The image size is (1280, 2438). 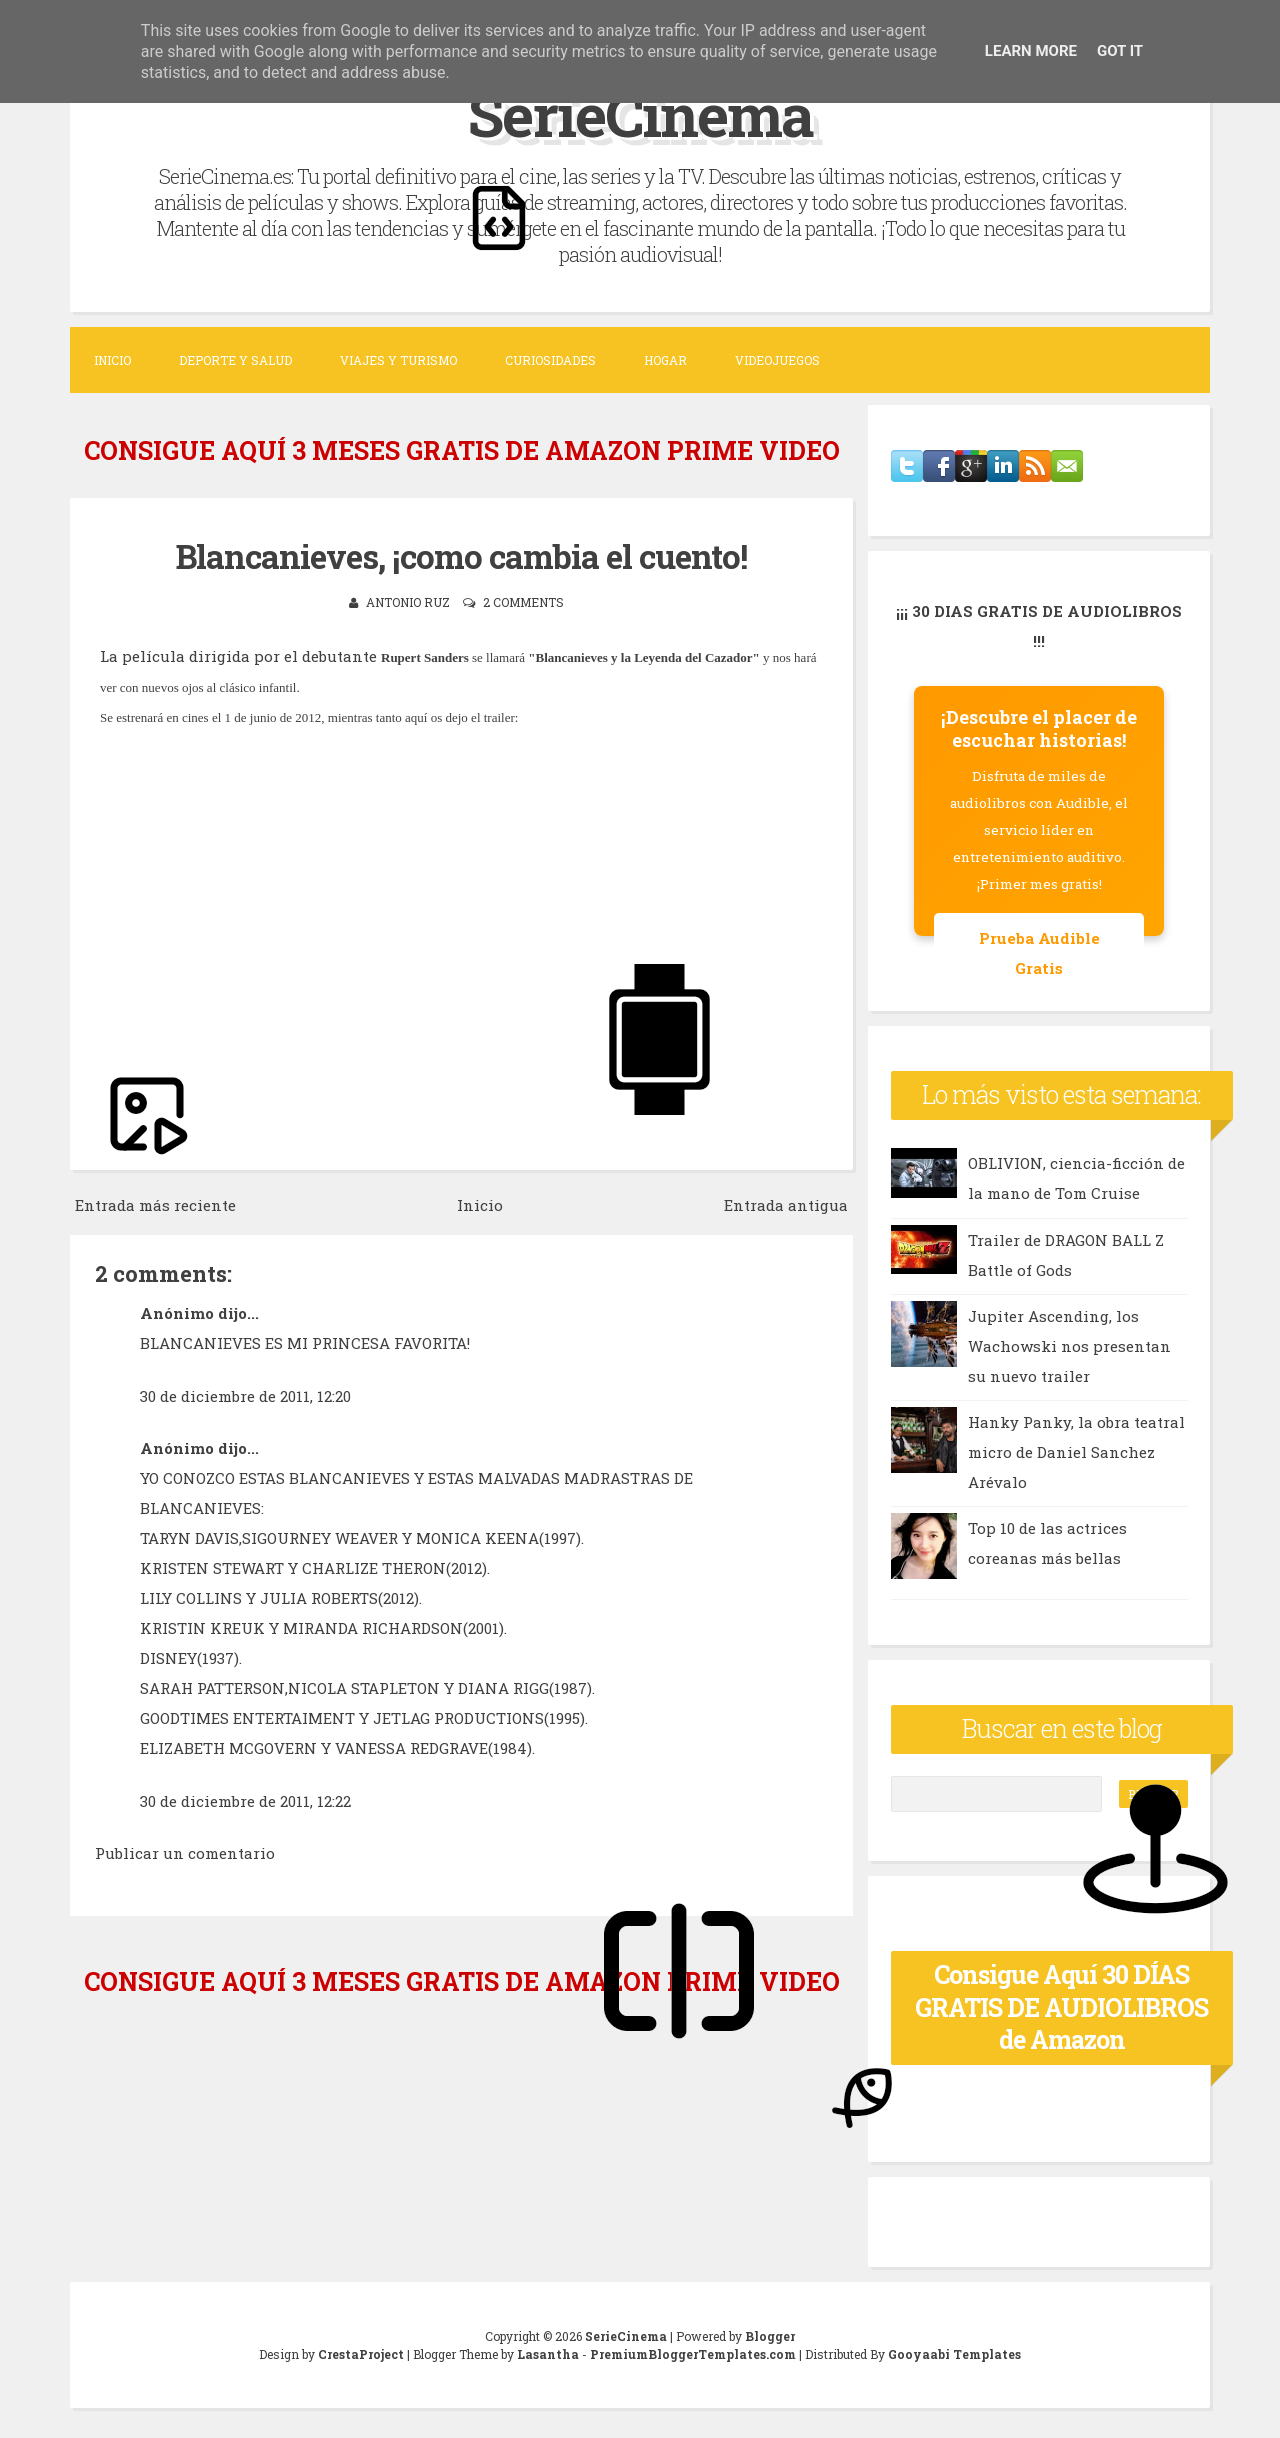 What do you see at coordinates (147, 1114) in the screenshot?
I see `play a slideshow or image gallery` at bounding box center [147, 1114].